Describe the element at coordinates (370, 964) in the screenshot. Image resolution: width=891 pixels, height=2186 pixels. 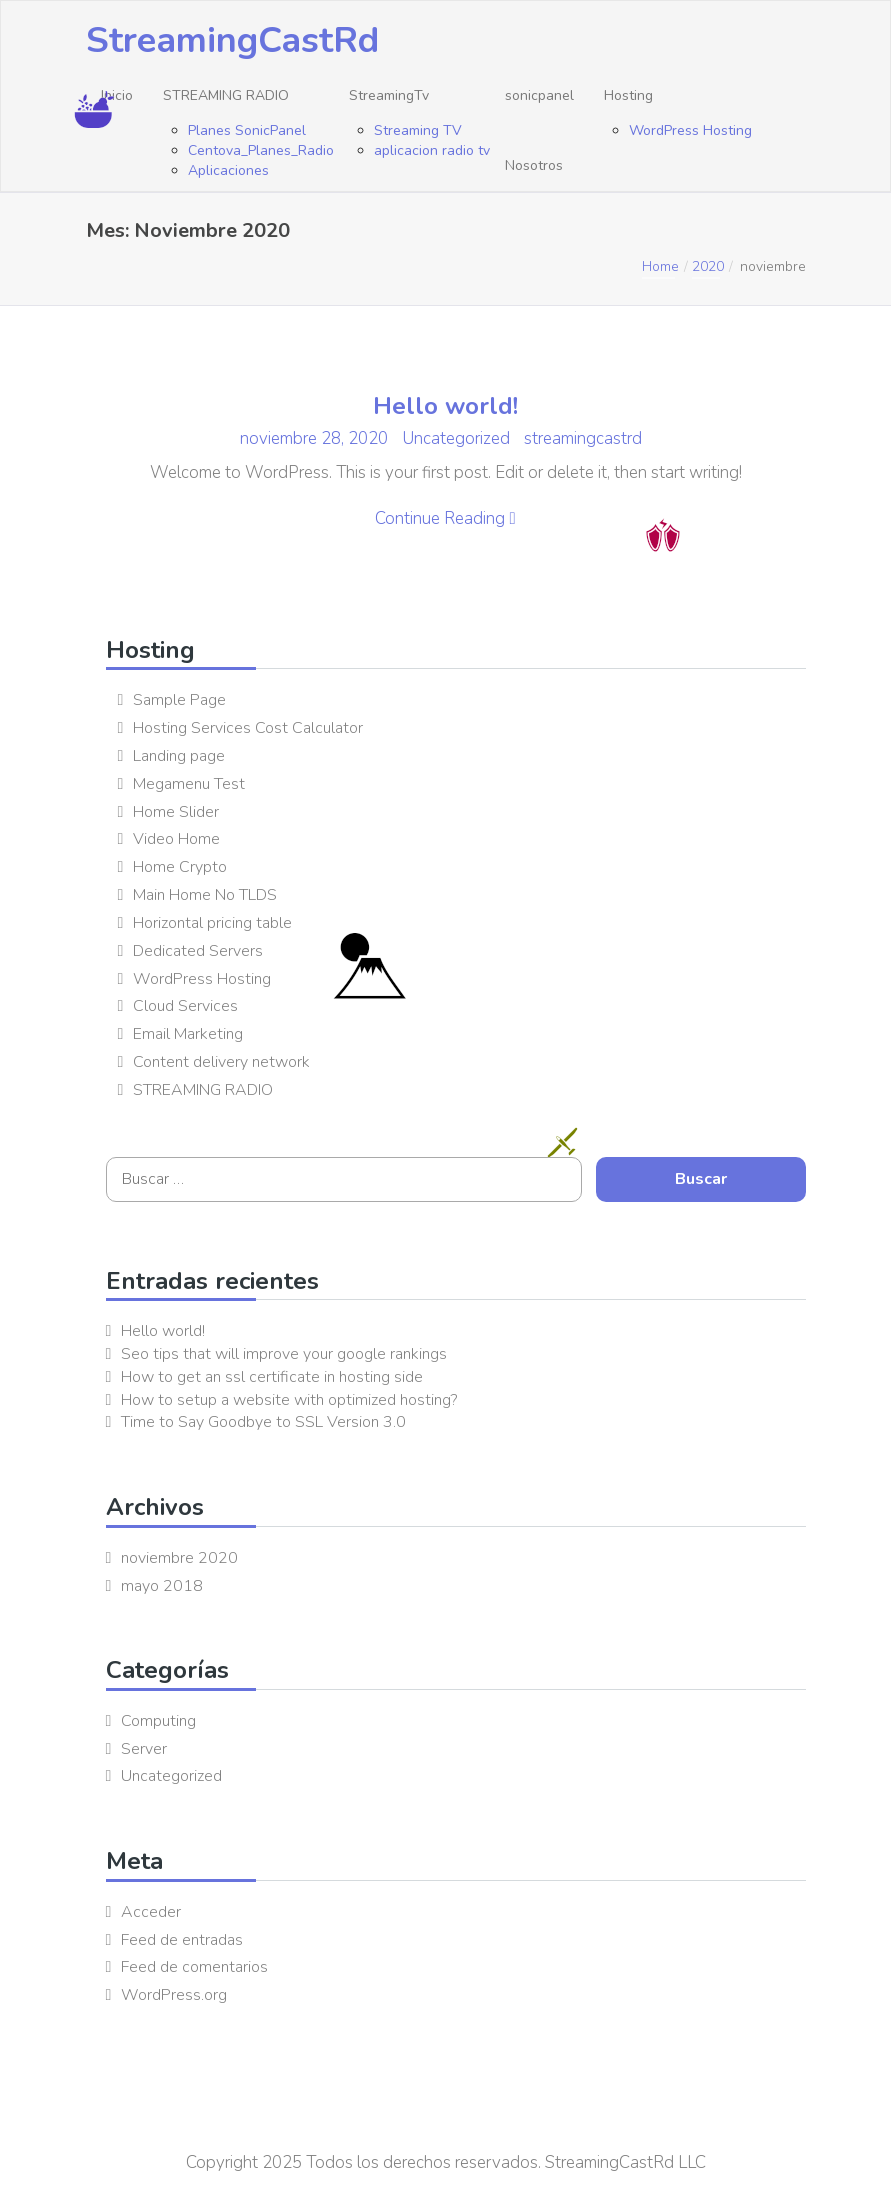
I see `represents Japan or Japanese-related content` at that location.